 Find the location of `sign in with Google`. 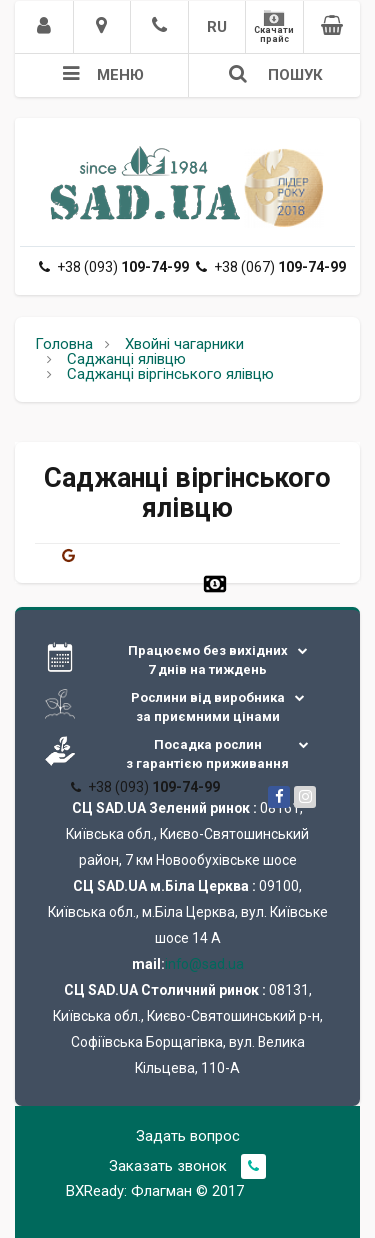

sign in with Google is located at coordinates (68, 555).